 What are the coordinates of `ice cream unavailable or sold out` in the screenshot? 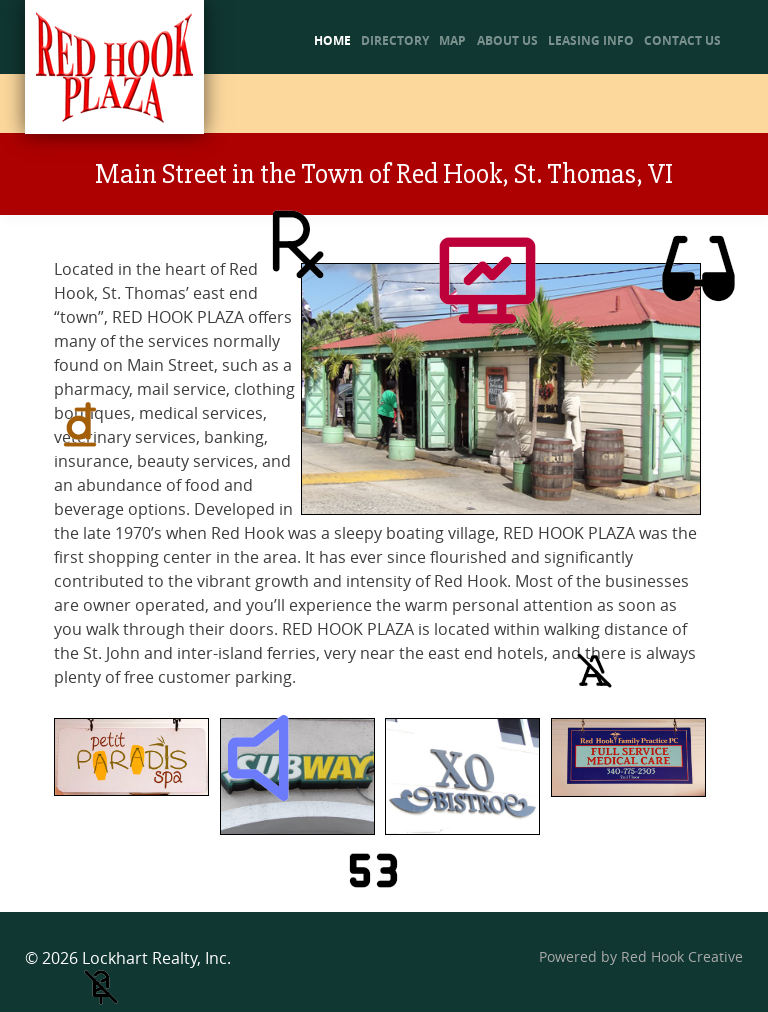 It's located at (101, 987).